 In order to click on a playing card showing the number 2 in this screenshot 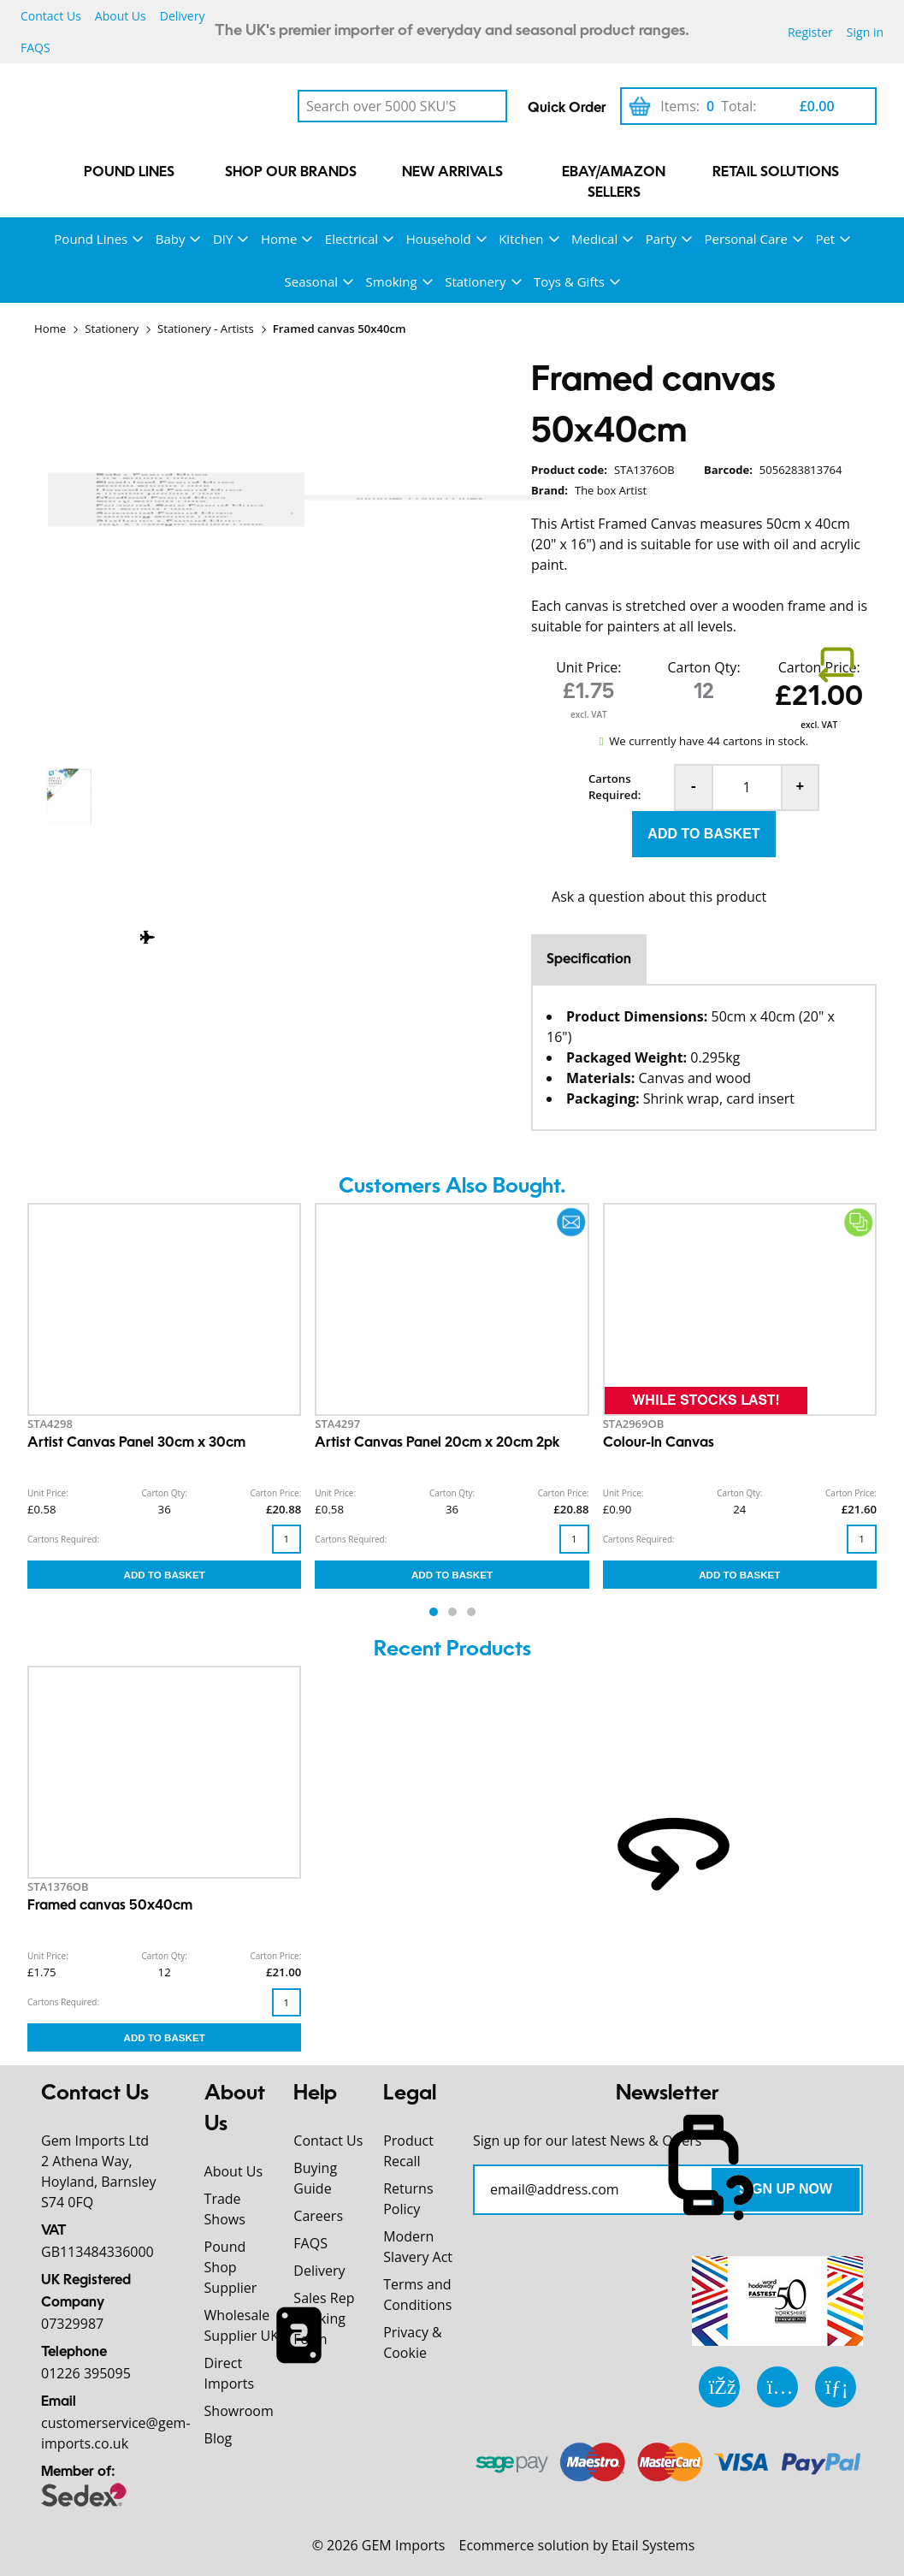, I will do `click(298, 2335)`.